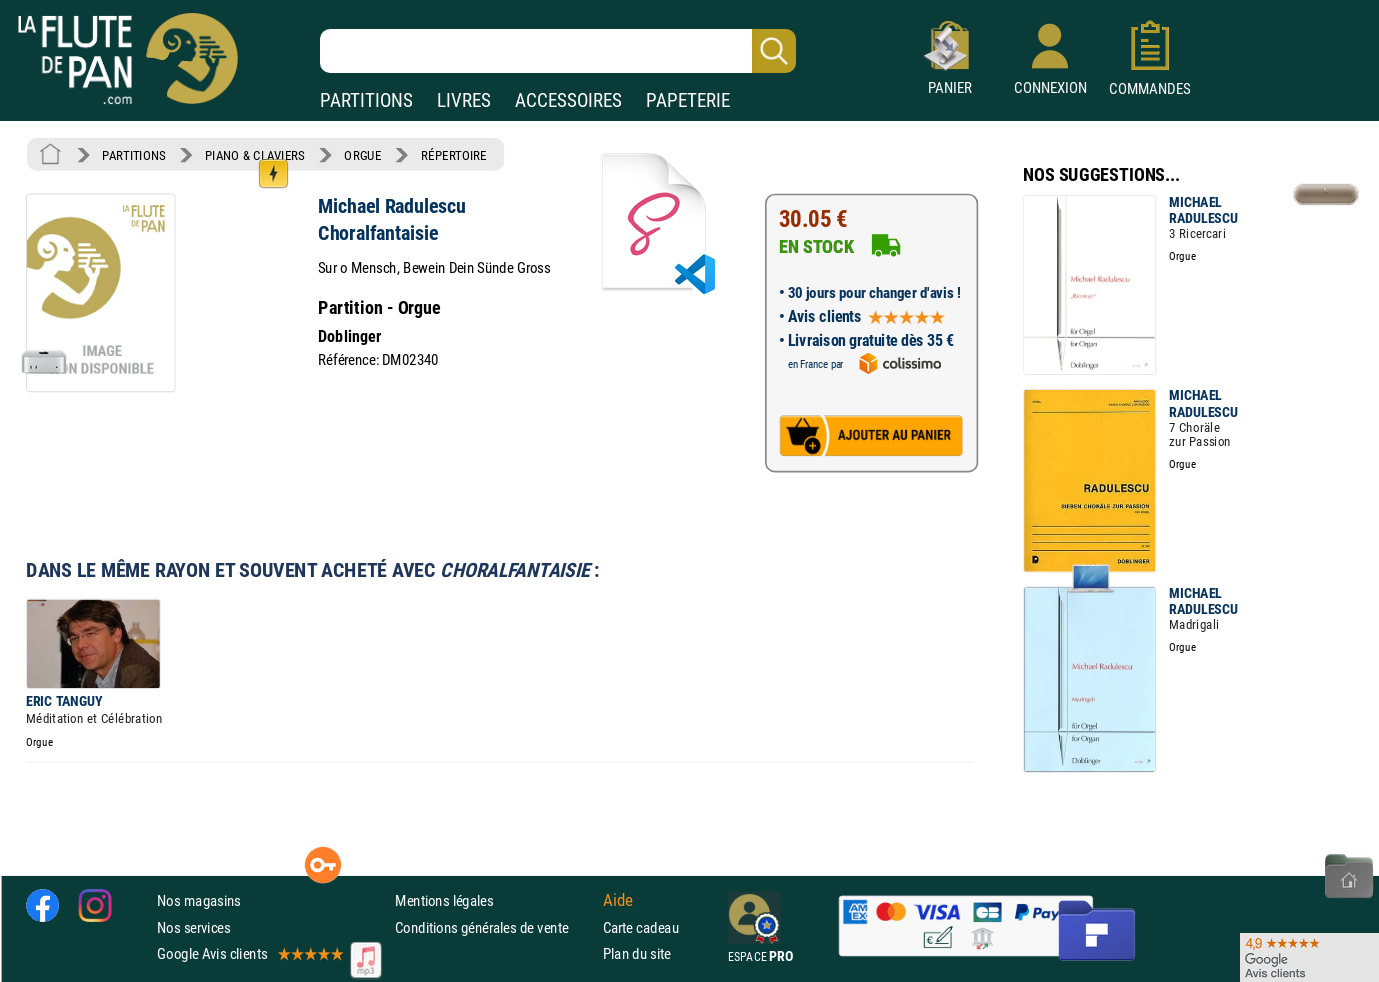 The height and width of the screenshot is (982, 1379). What do you see at coordinates (654, 224) in the screenshot?
I see `open a Sass stylesheet file in Visual Studio Code` at bounding box center [654, 224].